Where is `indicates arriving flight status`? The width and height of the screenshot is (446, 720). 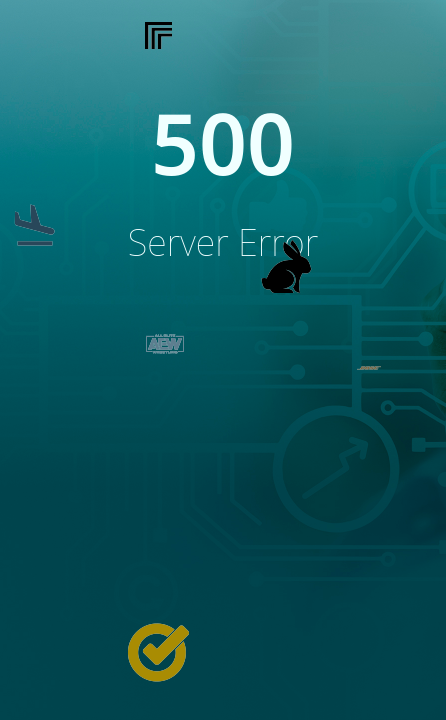
indicates arriving flight status is located at coordinates (35, 226).